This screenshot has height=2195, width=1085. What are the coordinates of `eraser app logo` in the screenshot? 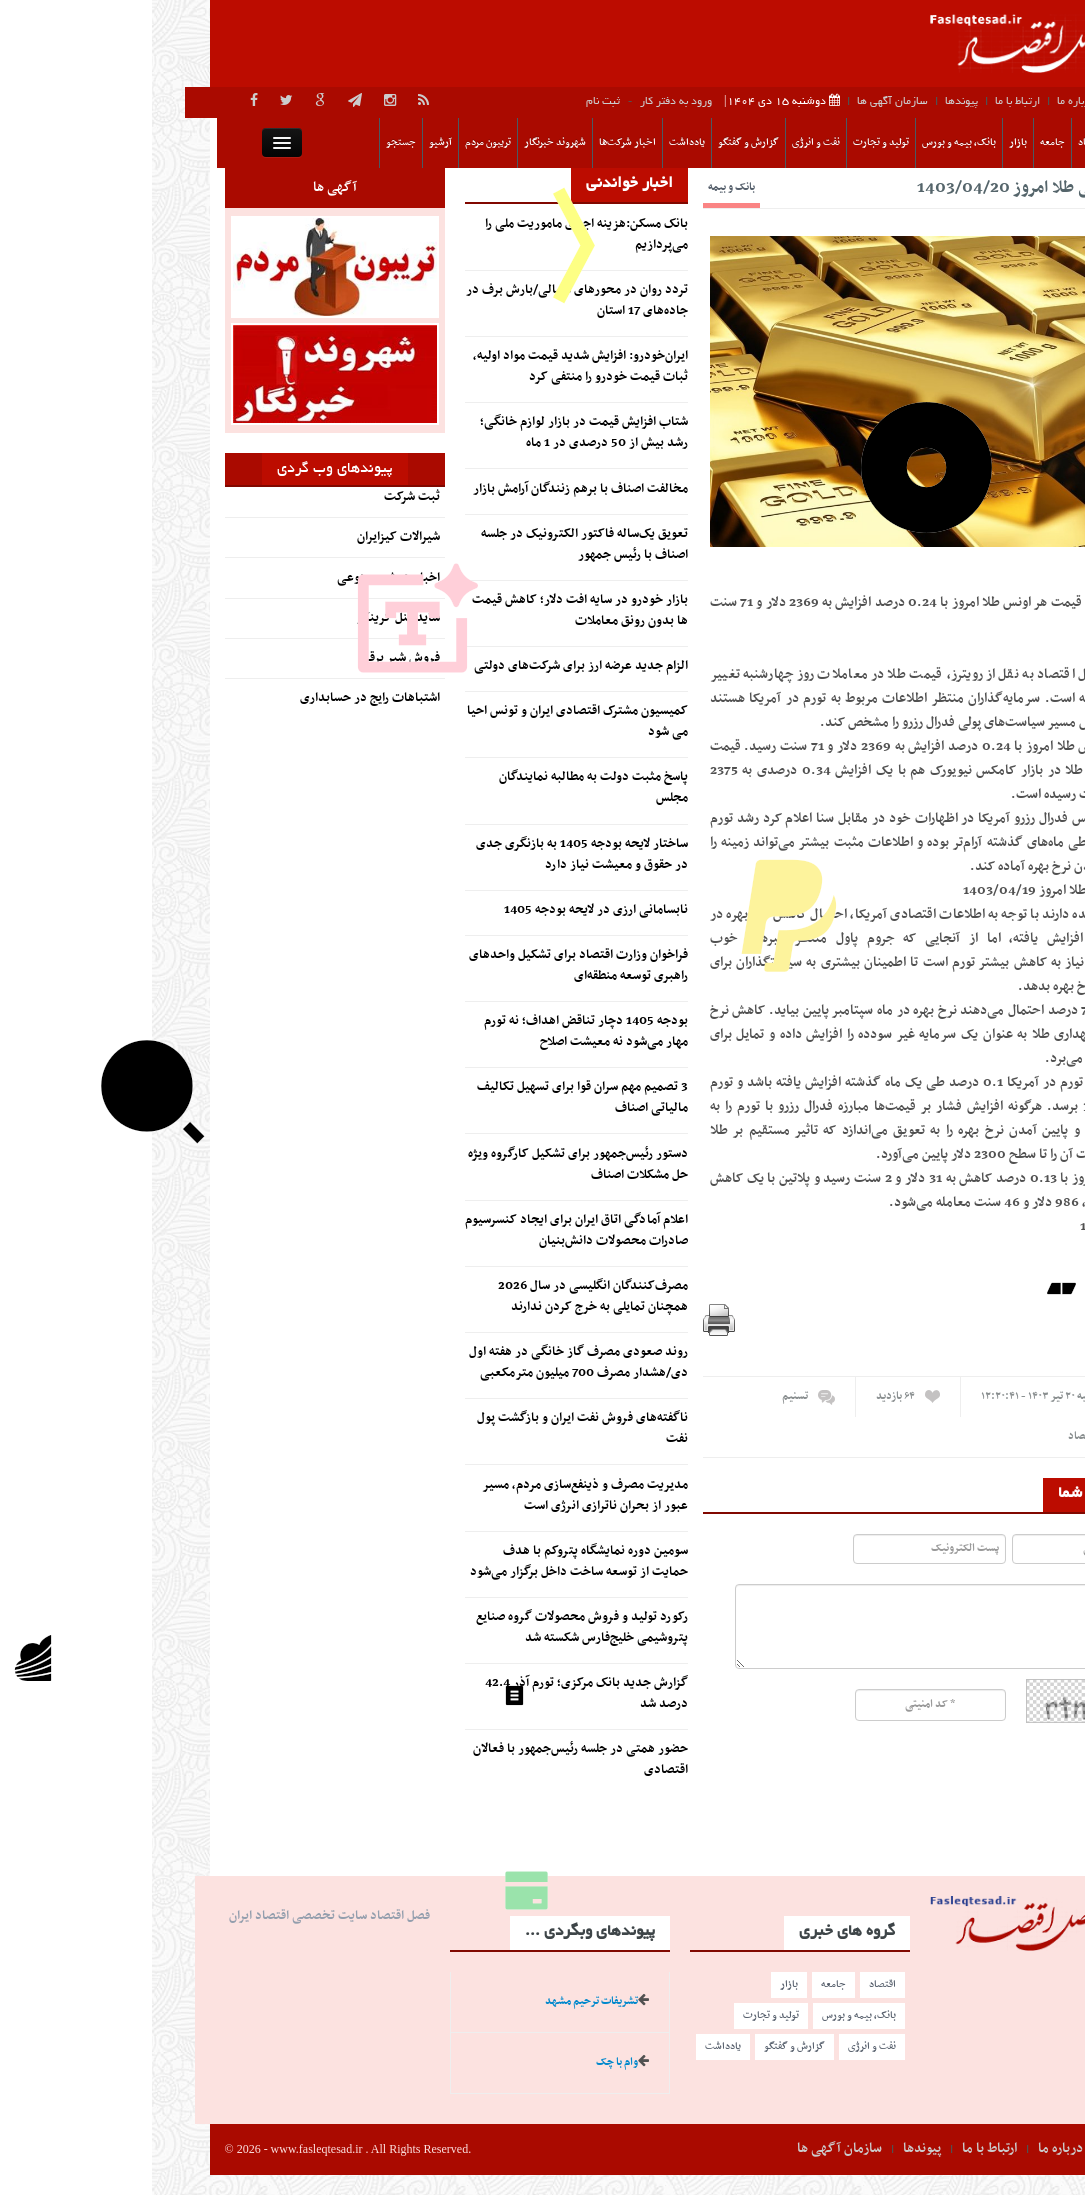 It's located at (1061, 1288).